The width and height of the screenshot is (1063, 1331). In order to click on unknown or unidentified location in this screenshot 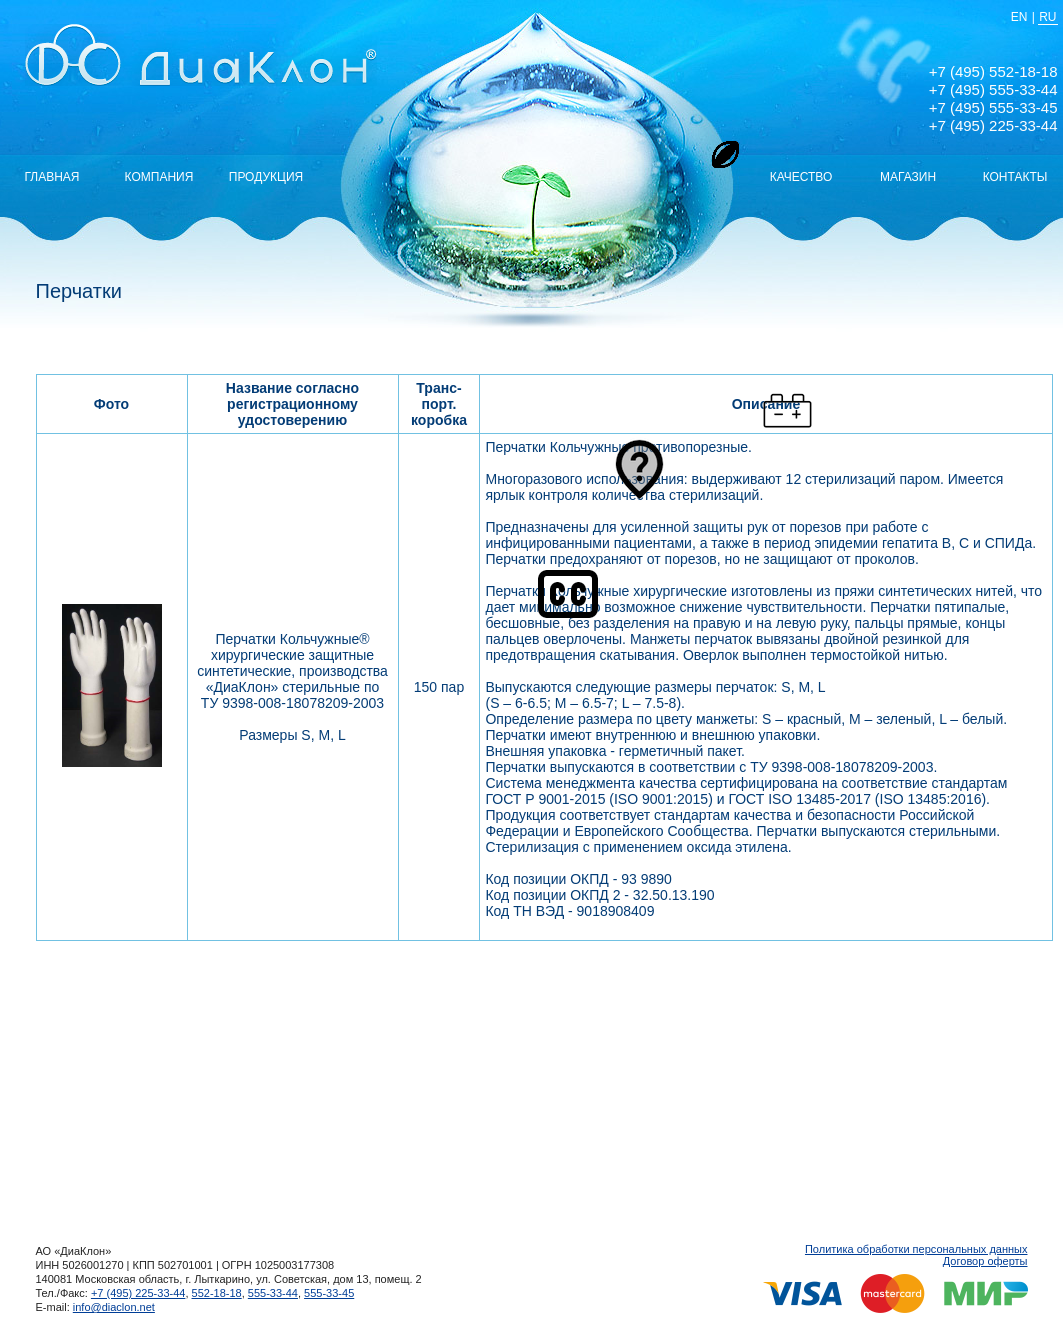, I will do `click(639, 469)`.